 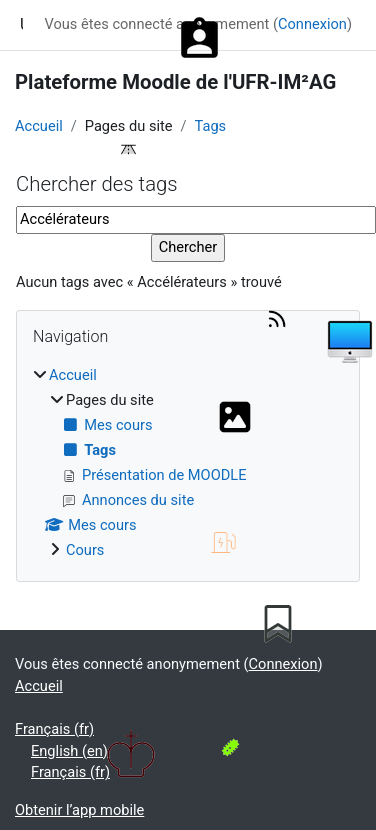 I want to click on remove or delete royal/premium status, so click(x=131, y=757).